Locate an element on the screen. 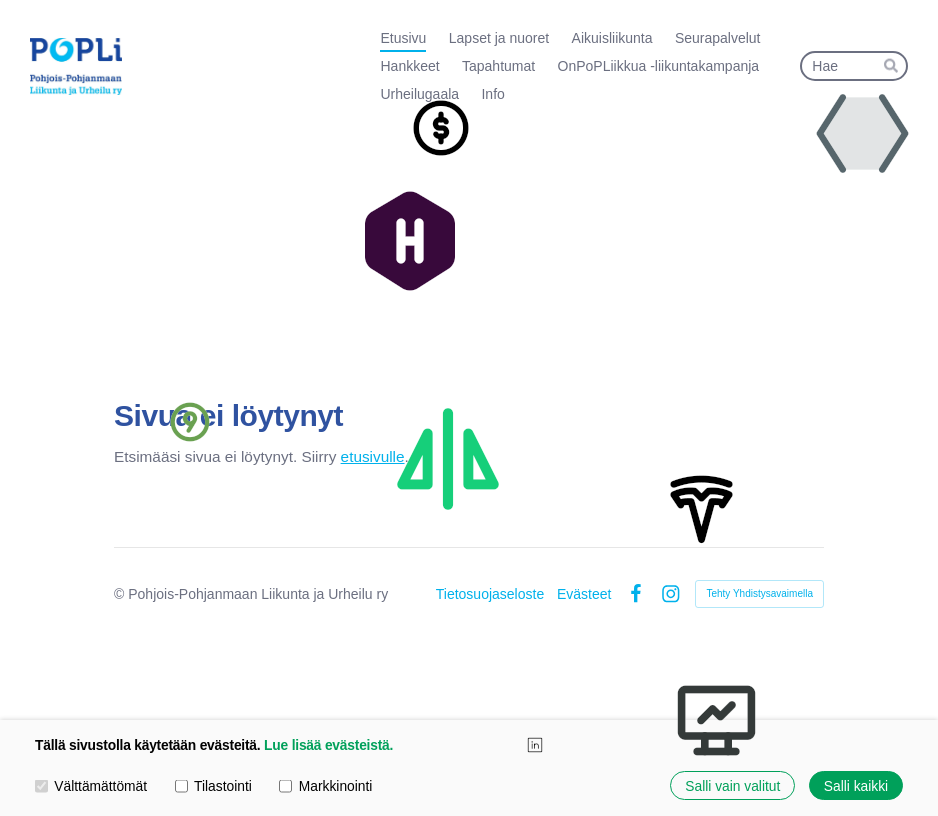  flip image or content vertically is located at coordinates (448, 459).